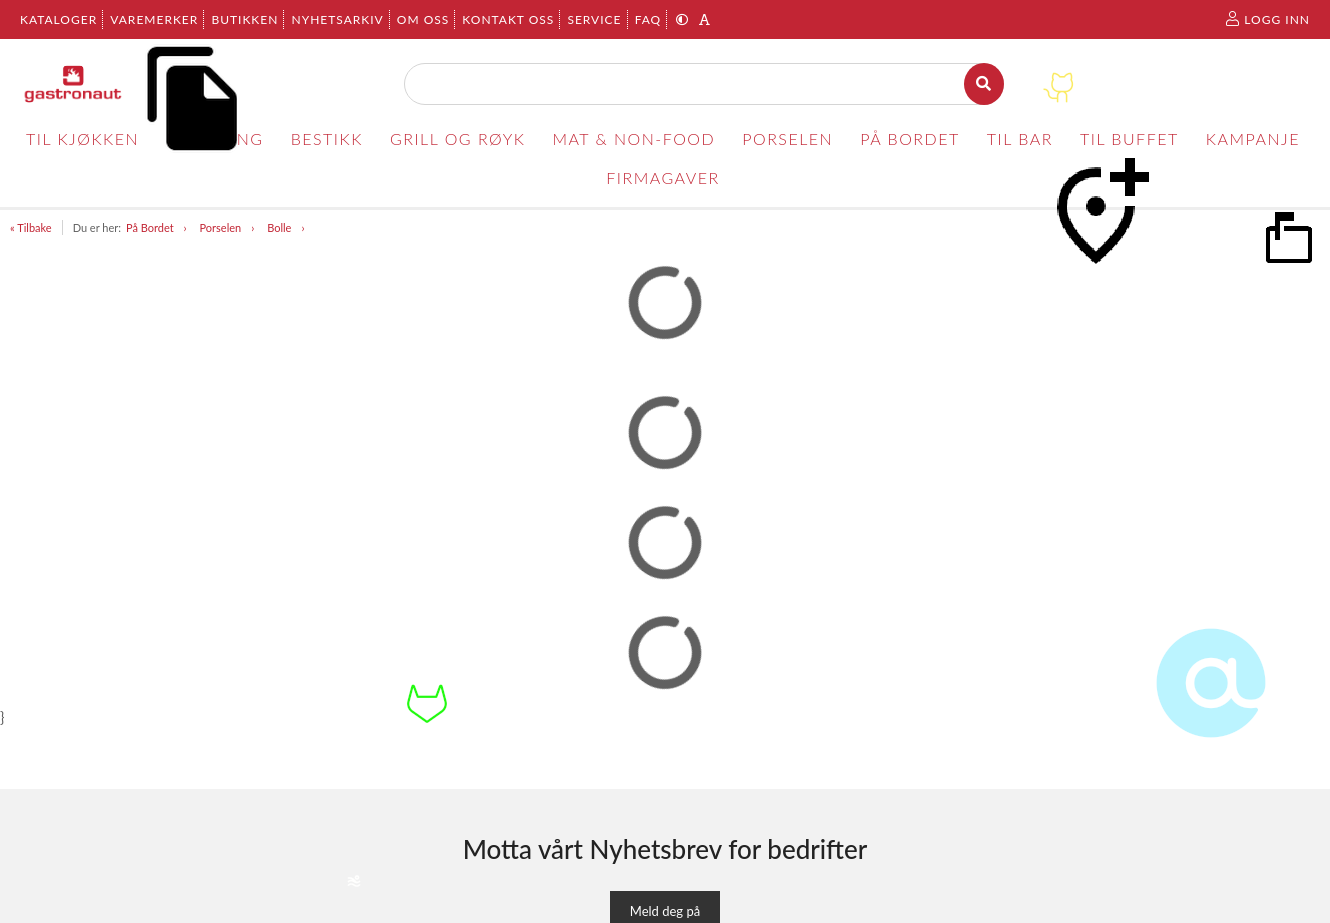 The height and width of the screenshot is (923, 1330). I want to click on access swimming pool or aquatic facilities, so click(354, 881).